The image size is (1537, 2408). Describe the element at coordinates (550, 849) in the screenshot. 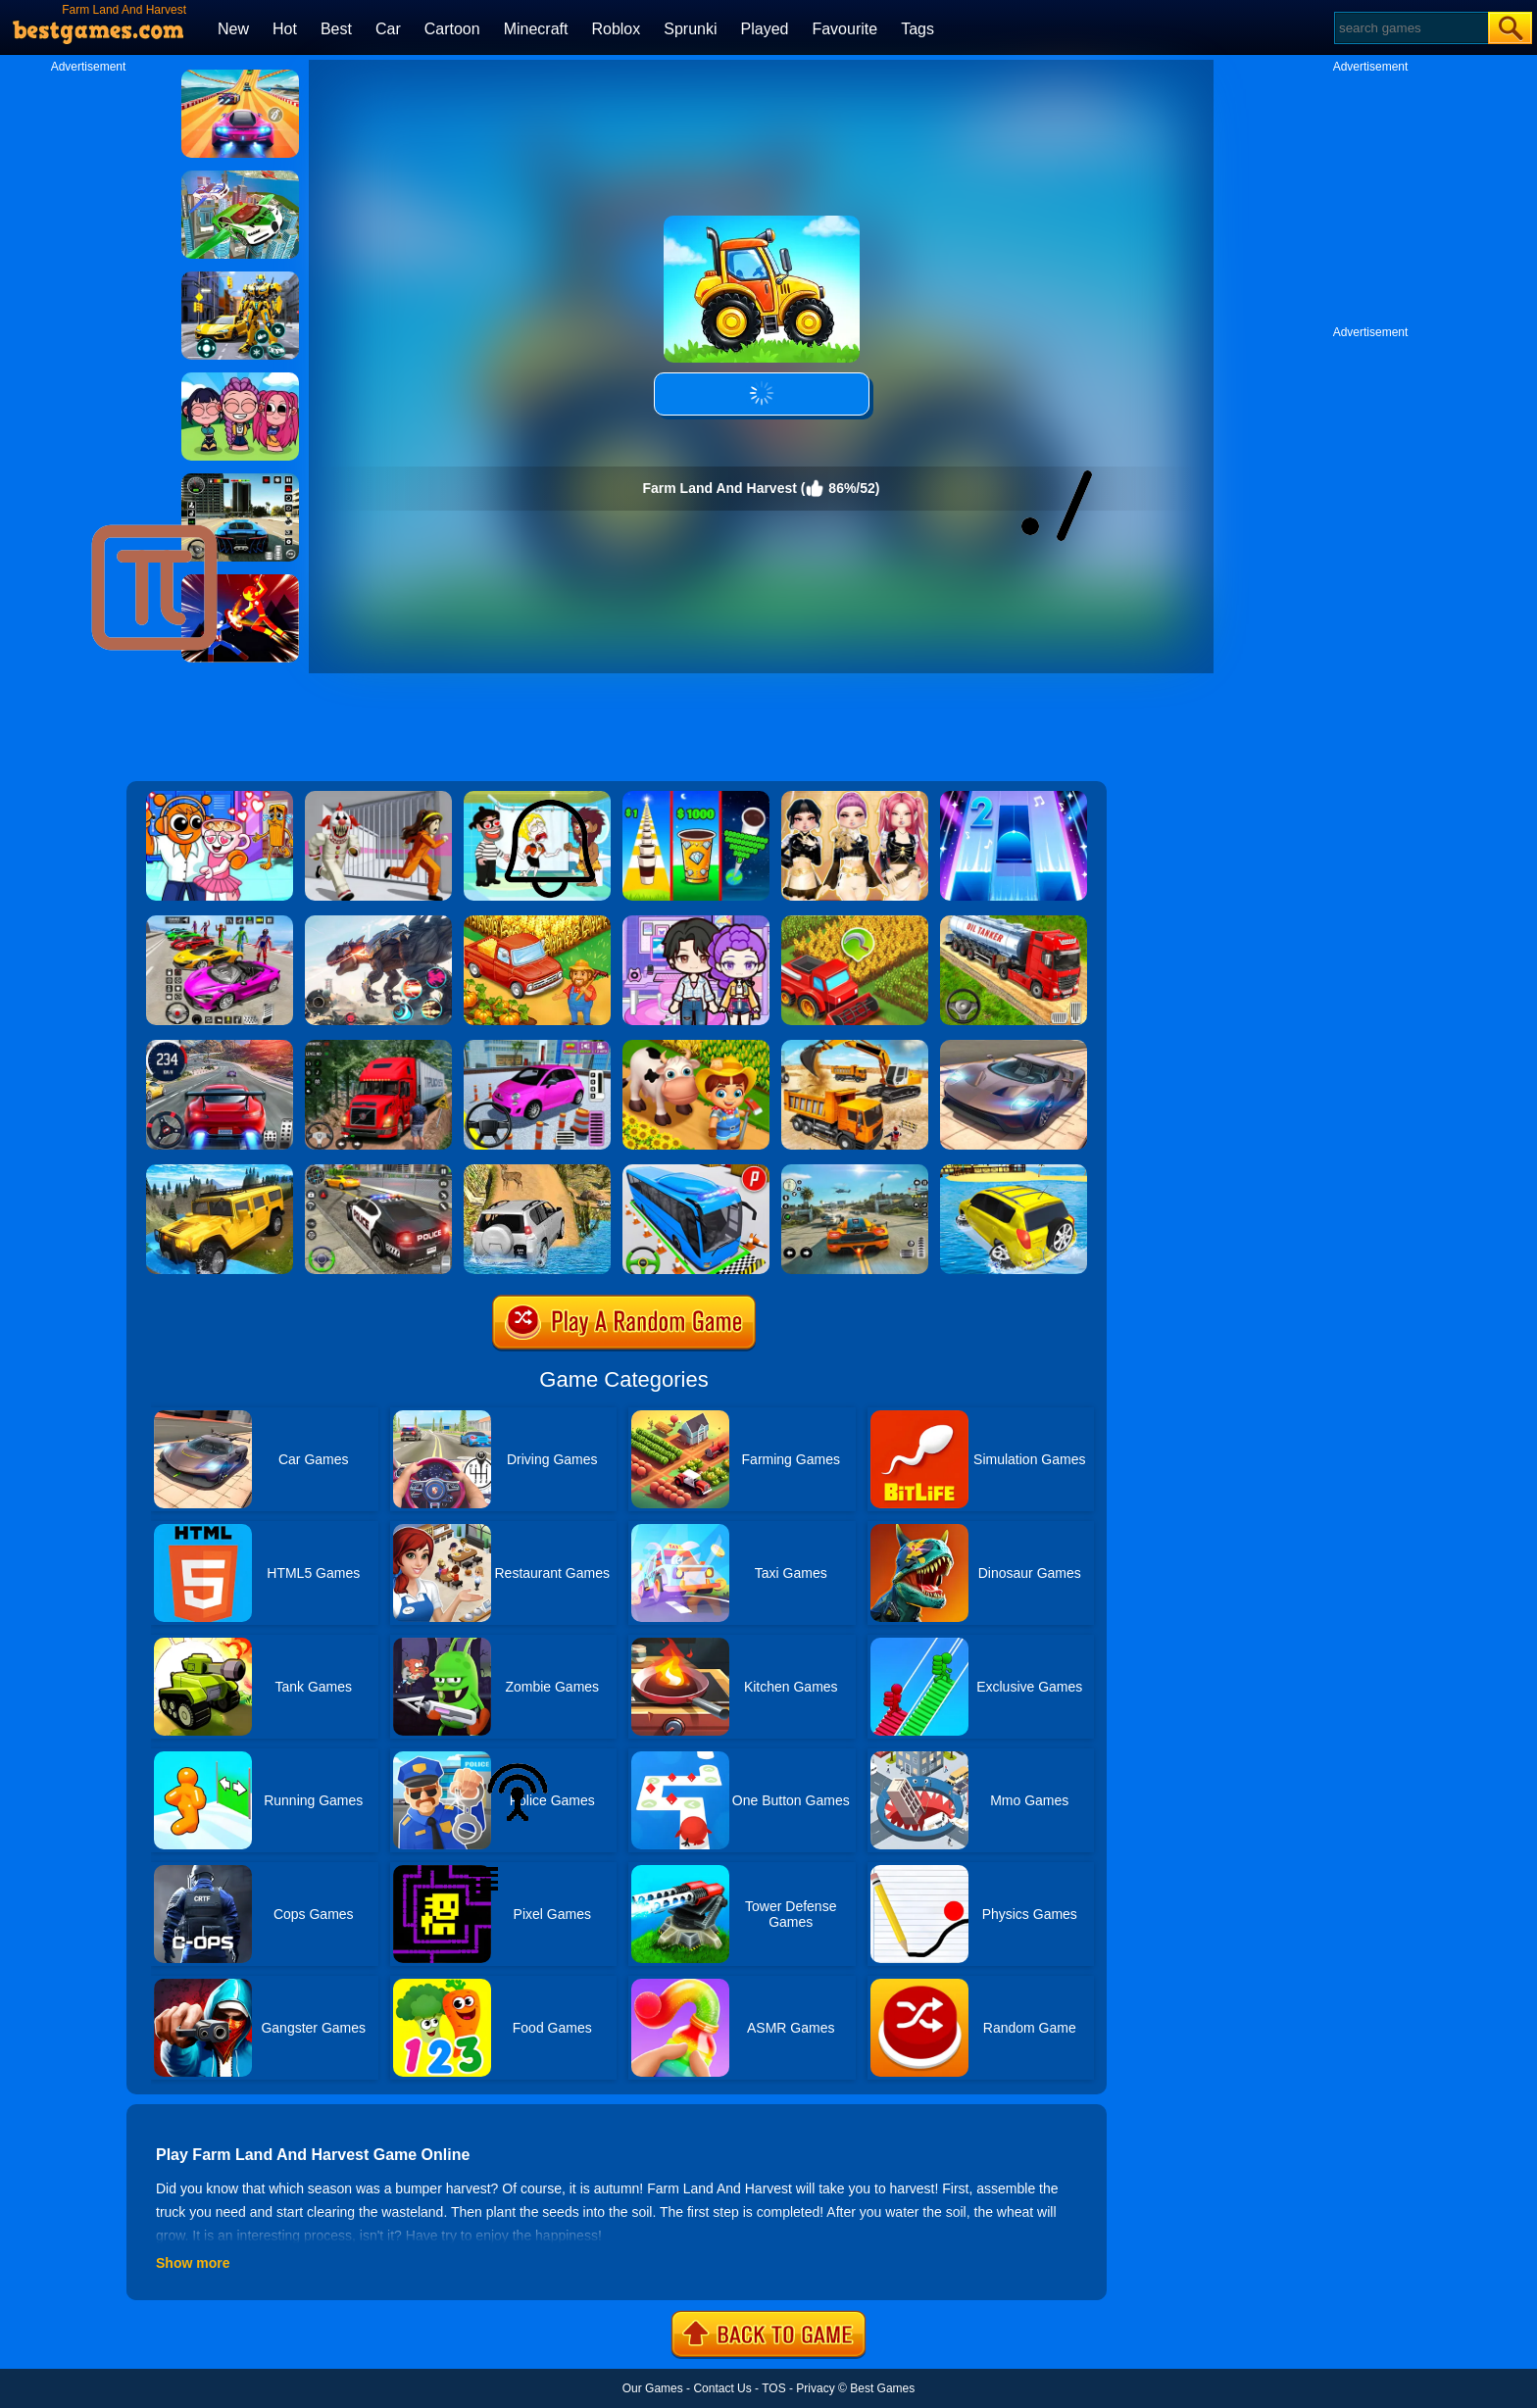

I see `view notifications` at that location.